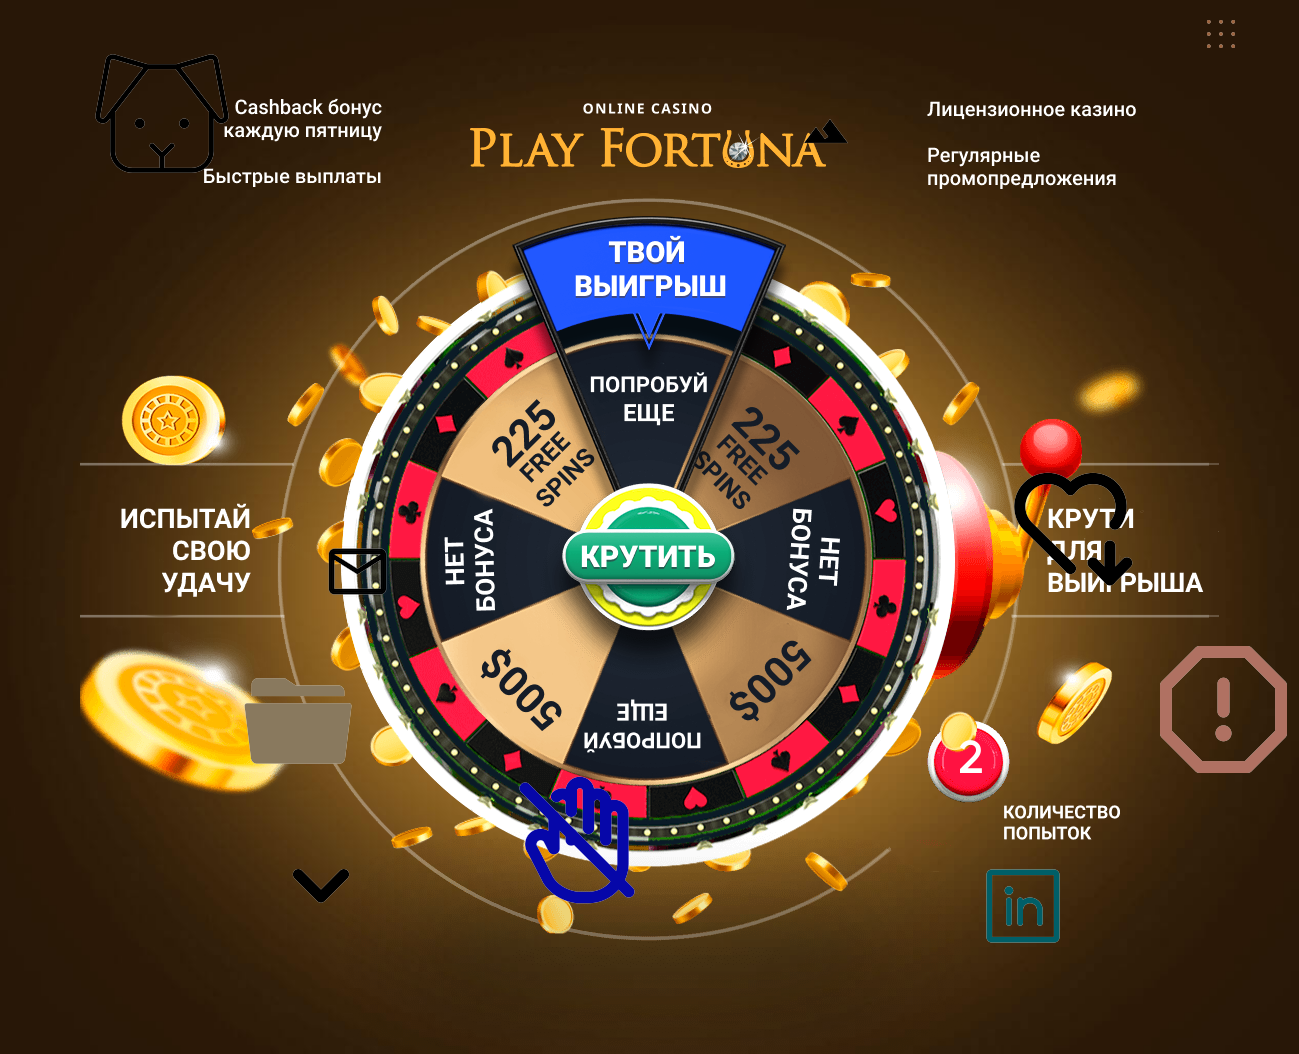 This screenshot has height=1054, width=1299. Describe the element at coordinates (298, 721) in the screenshot. I see `open folder to view contents` at that location.